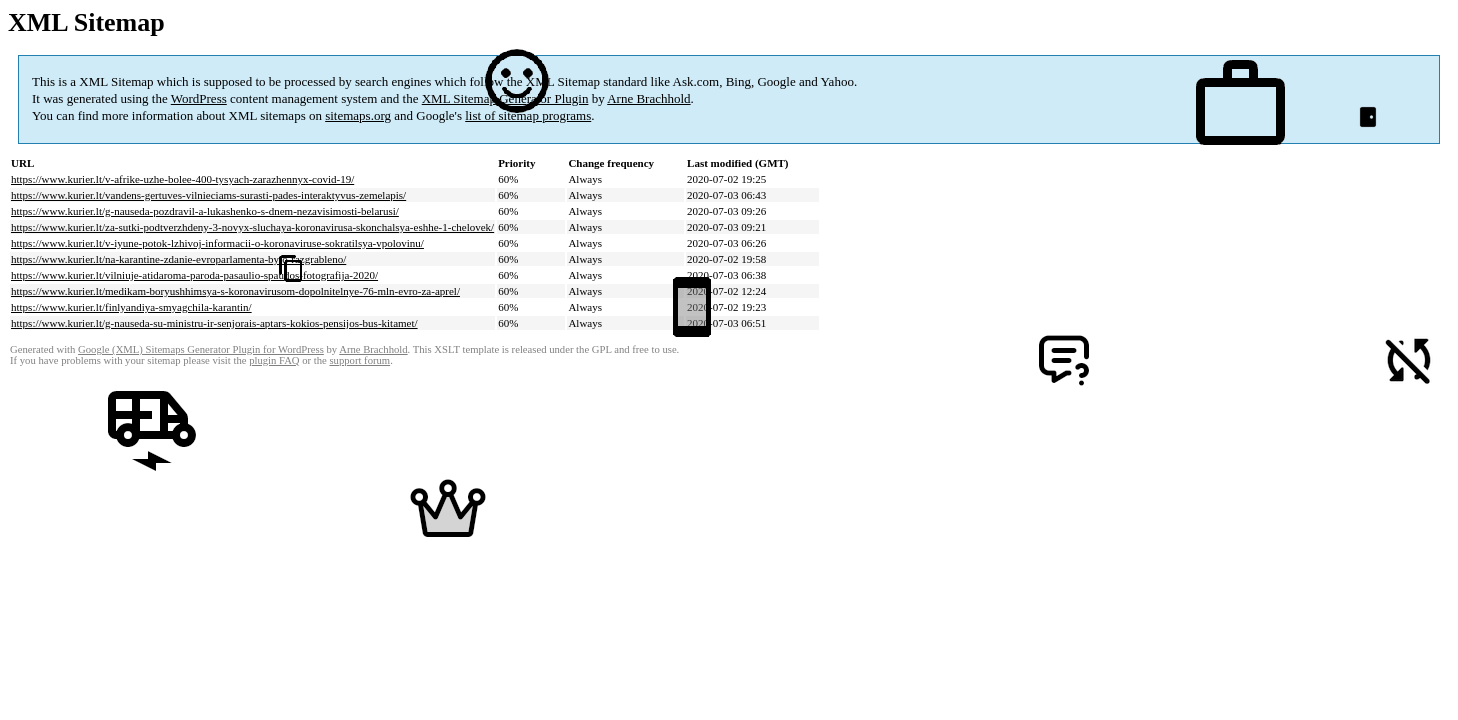 The height and width of the screenshot is (720, 1458). Describe the element at coordinates (448, 512) in the screenshot. I see `indicates premium or VIP membership status` at that location.